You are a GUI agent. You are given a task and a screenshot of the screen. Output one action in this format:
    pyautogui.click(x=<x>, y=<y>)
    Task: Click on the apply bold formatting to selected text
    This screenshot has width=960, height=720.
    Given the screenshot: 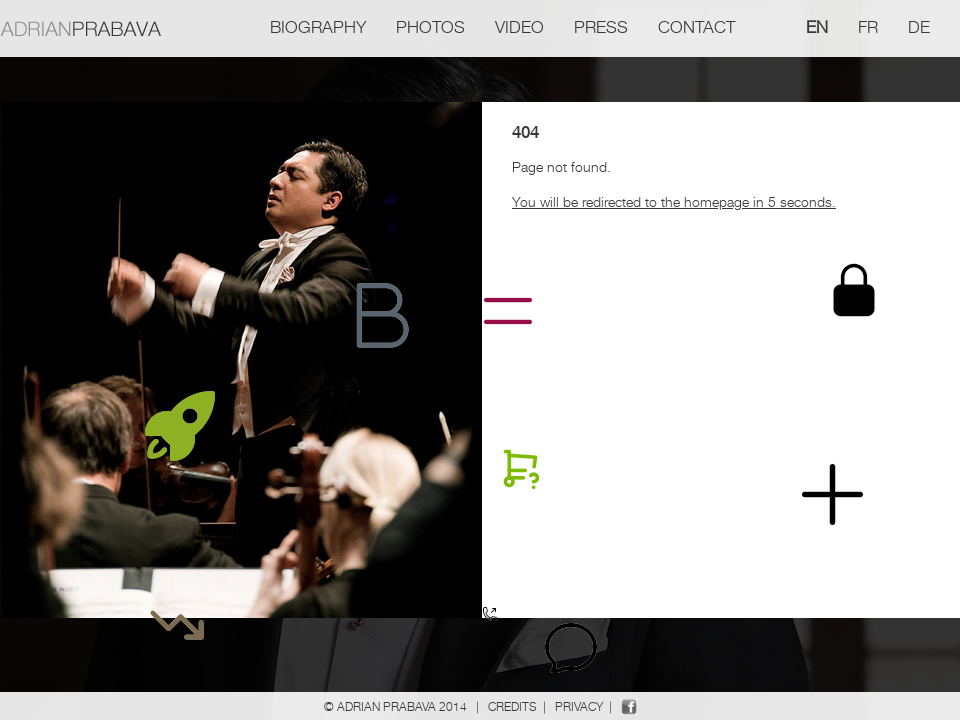 What is the action you would take?
    pyautogui.click(x=378, y=317)
    